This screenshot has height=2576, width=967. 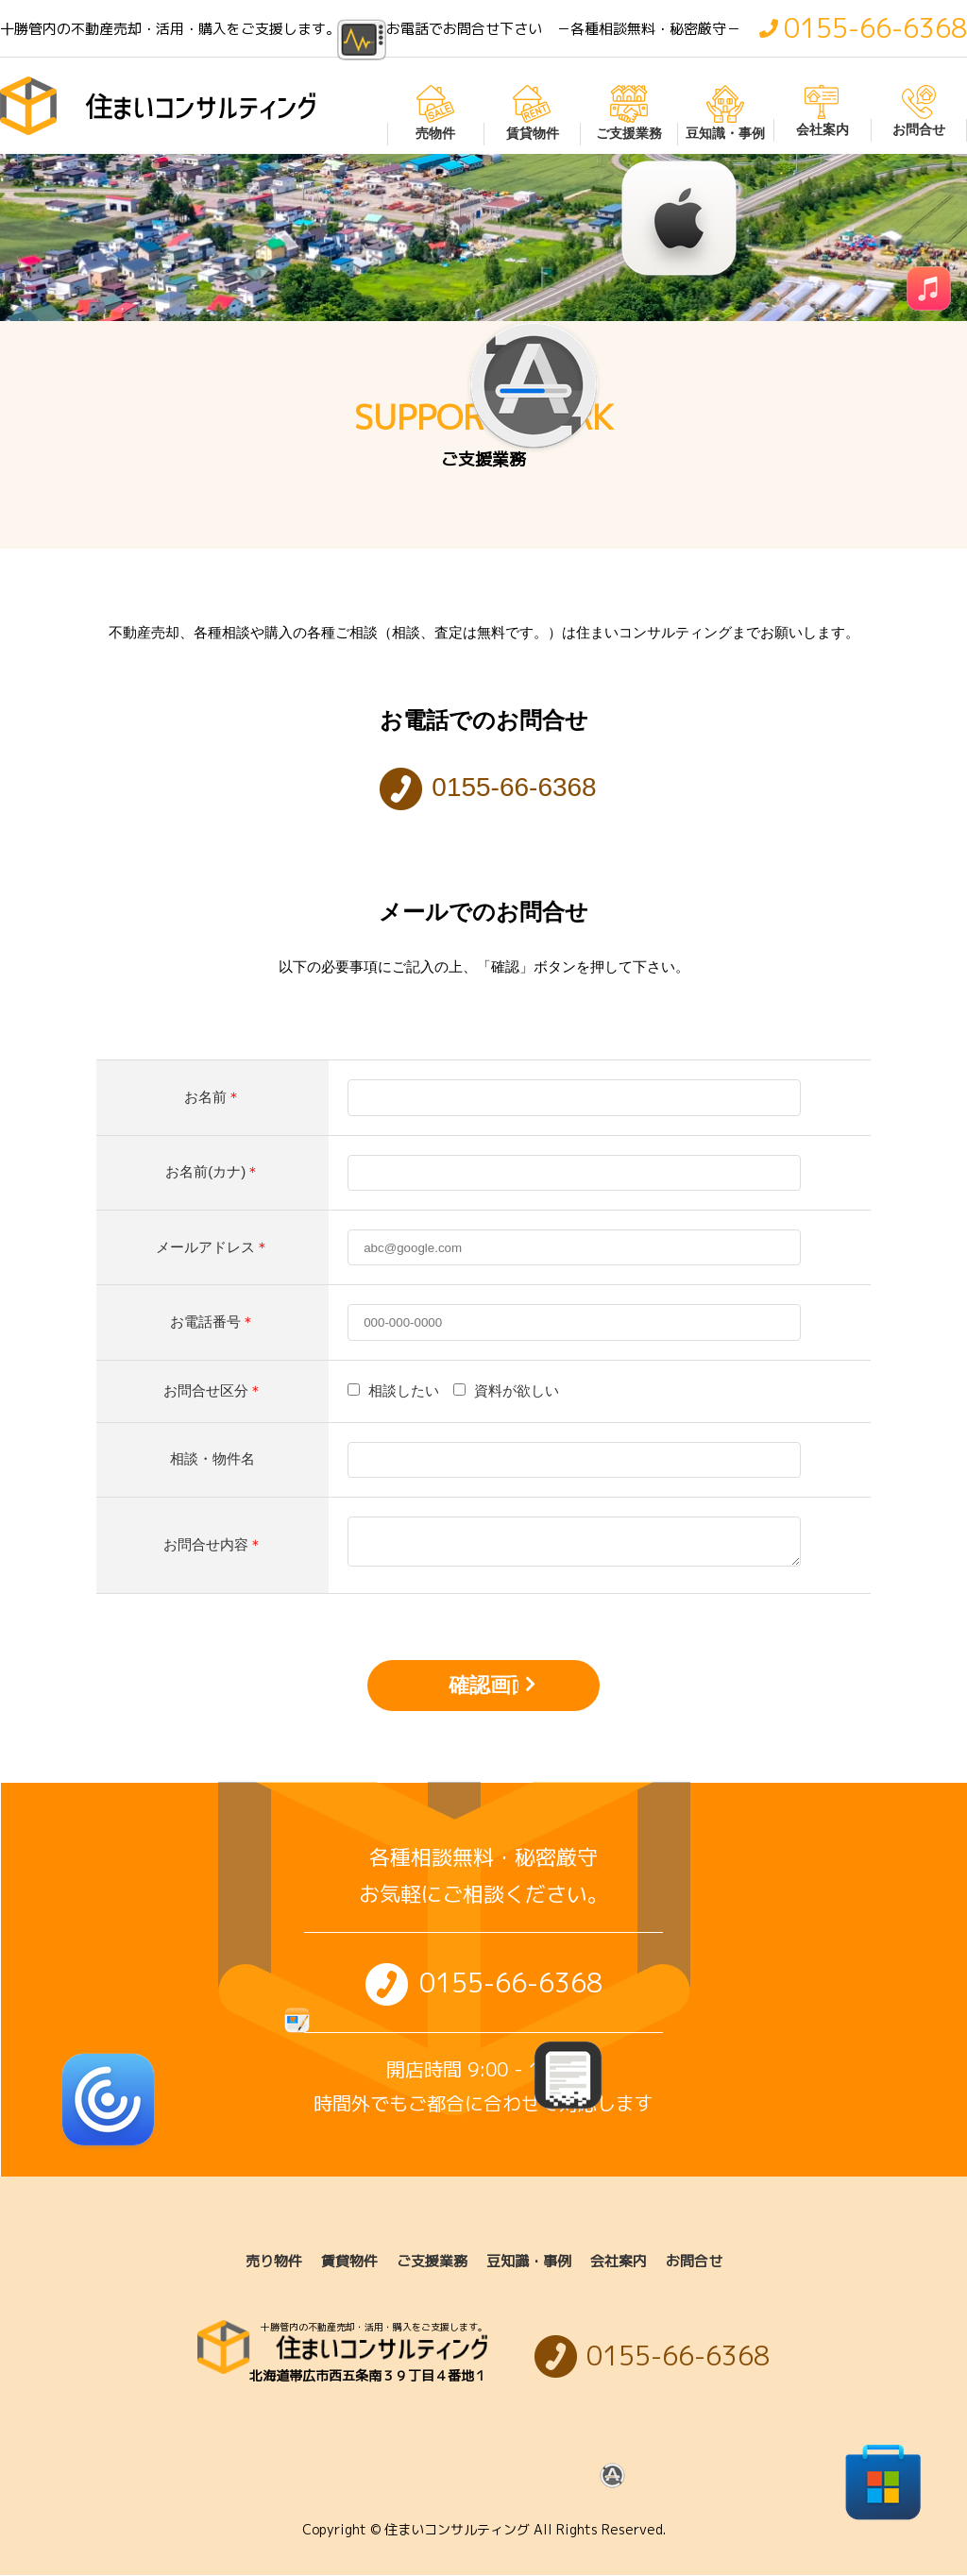 I want to click on open the Microsoft Store app, so click(x=883, y=2483).